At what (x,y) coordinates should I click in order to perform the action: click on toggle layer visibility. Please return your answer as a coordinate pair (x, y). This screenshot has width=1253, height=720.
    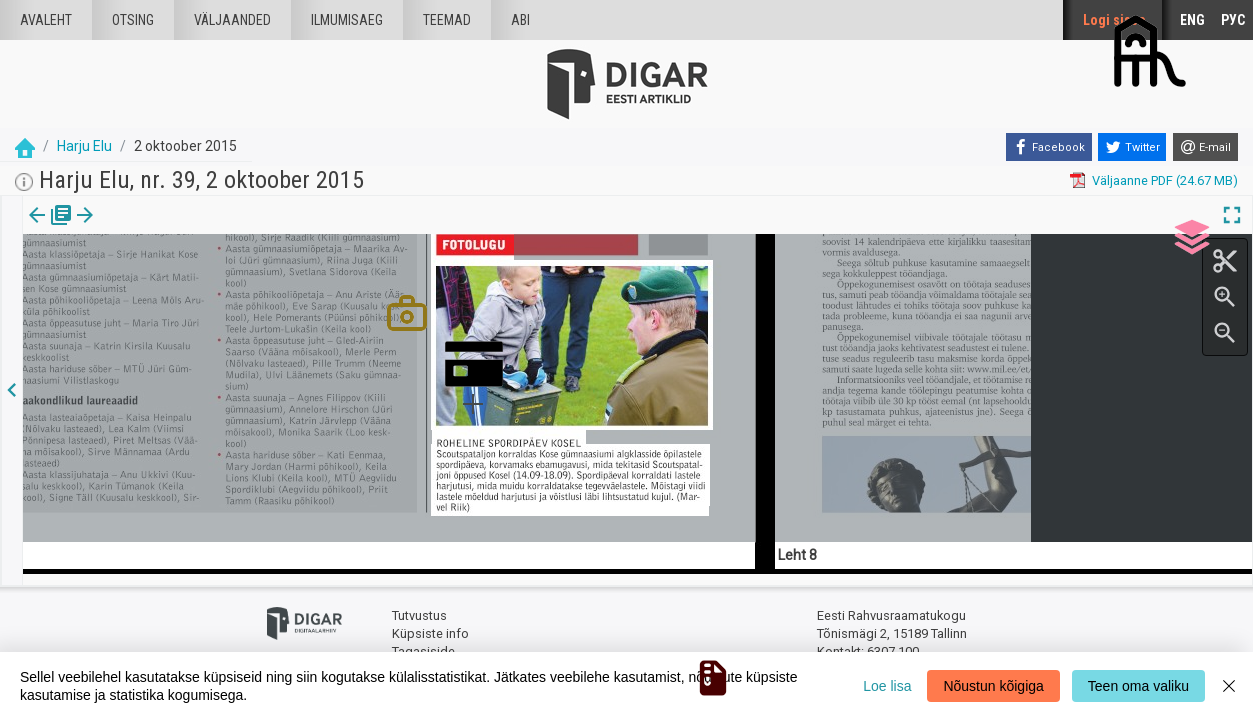
    Looking at the image, I should click on (1192, 237).